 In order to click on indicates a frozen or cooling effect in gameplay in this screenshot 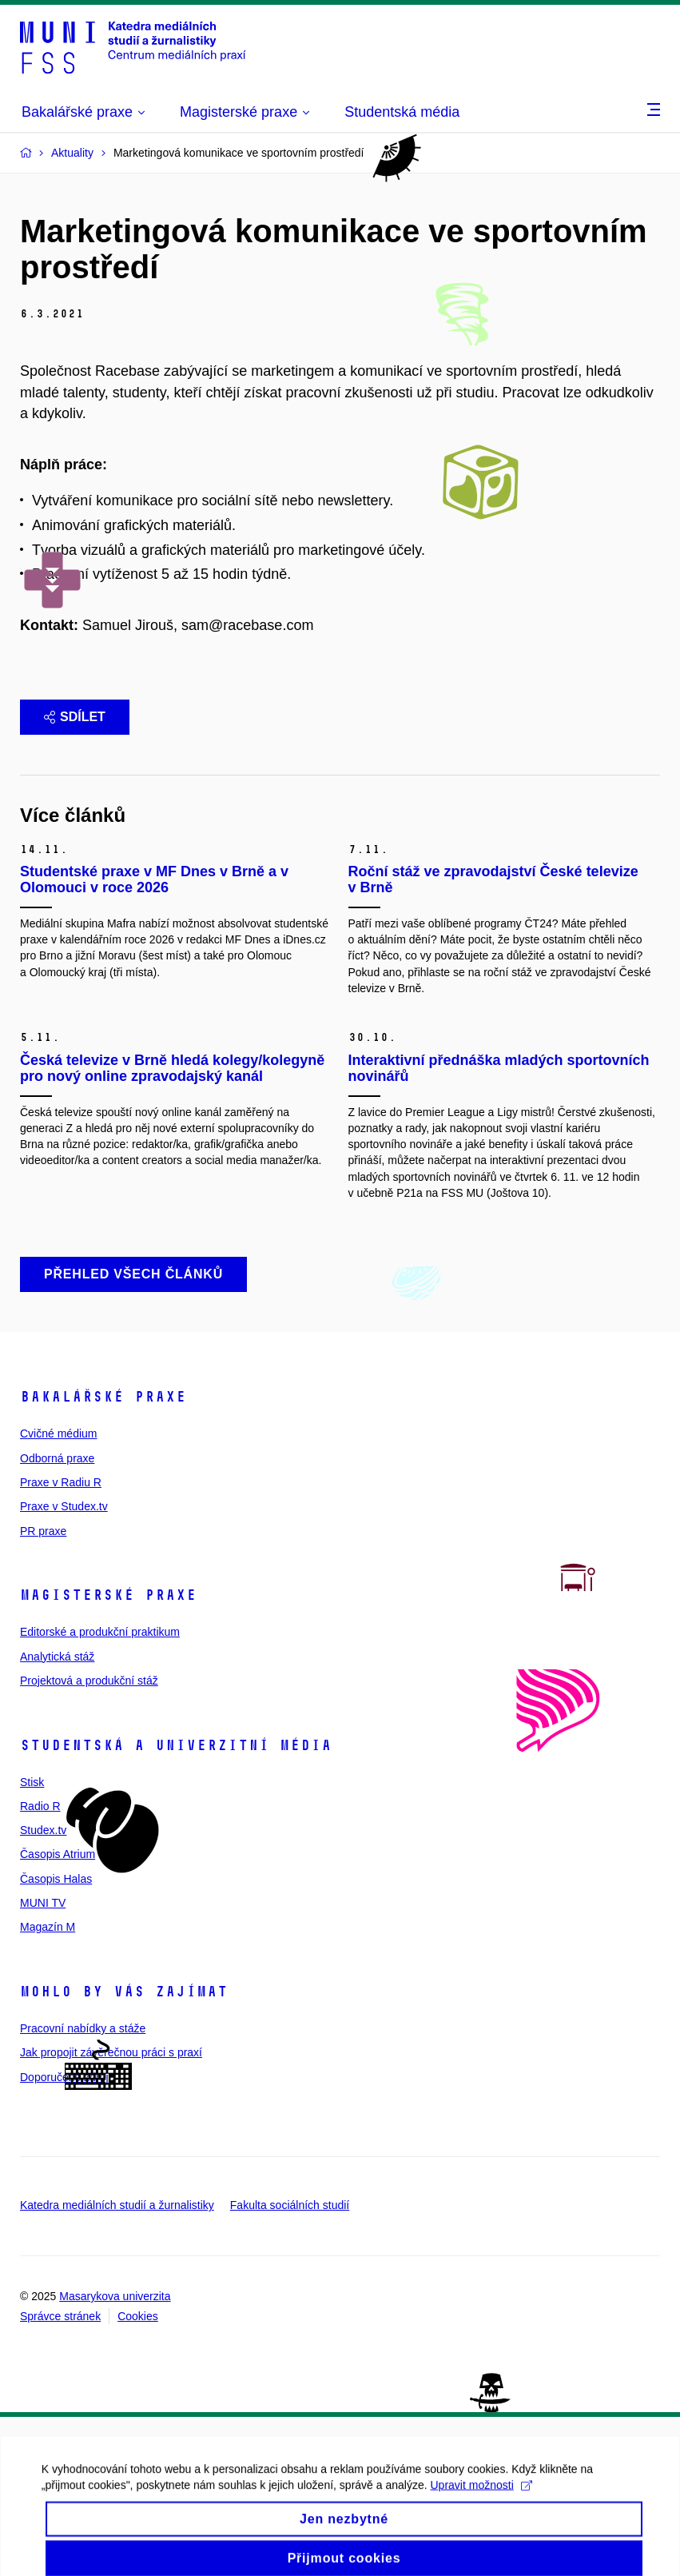, I will do `click(480, 481)`.